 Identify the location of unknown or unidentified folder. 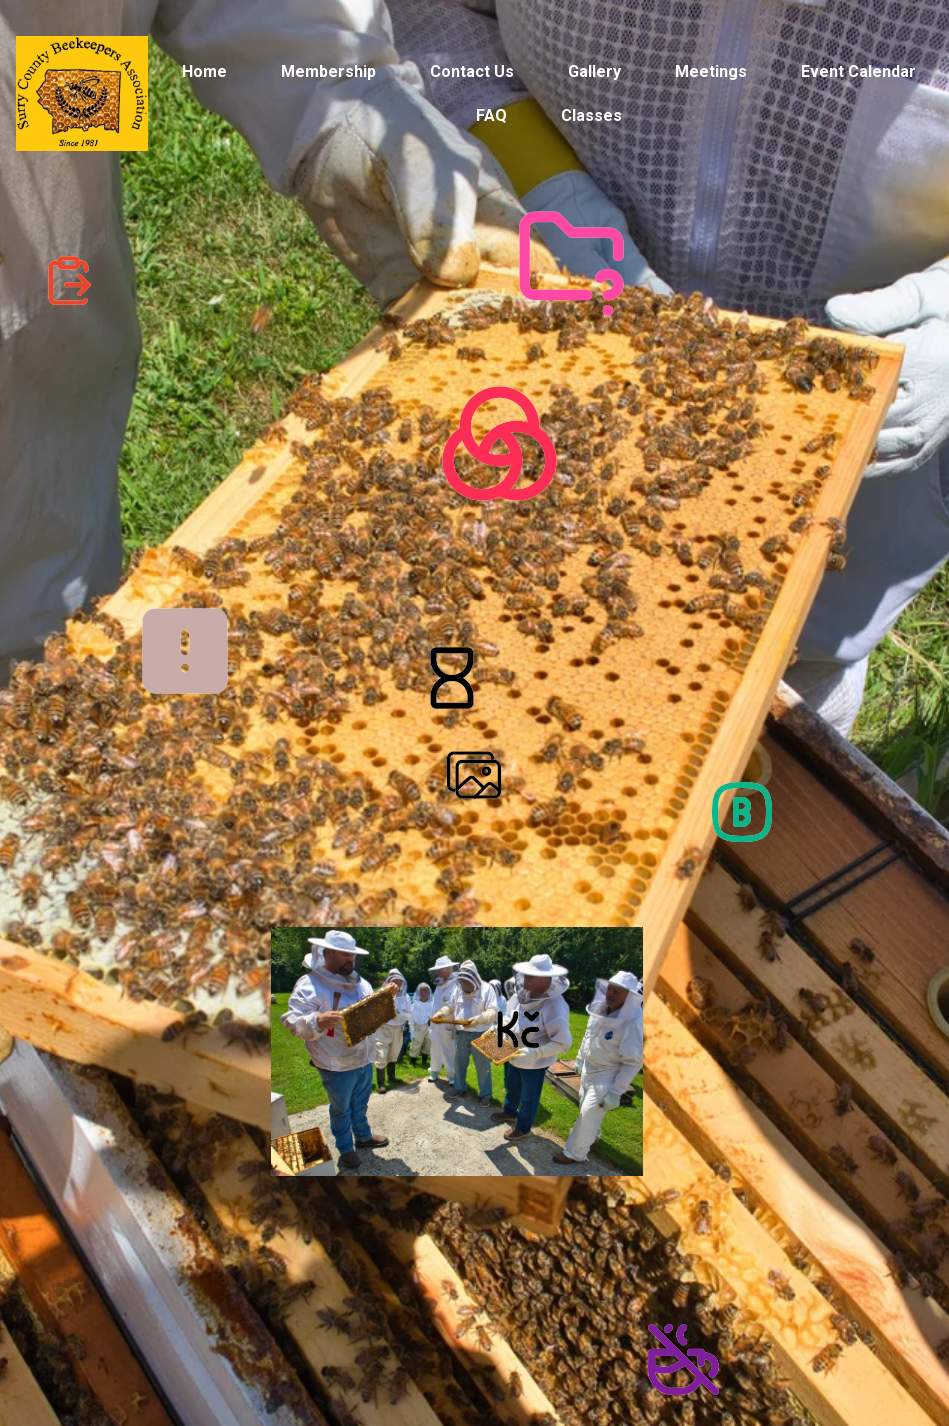
(571, 258).